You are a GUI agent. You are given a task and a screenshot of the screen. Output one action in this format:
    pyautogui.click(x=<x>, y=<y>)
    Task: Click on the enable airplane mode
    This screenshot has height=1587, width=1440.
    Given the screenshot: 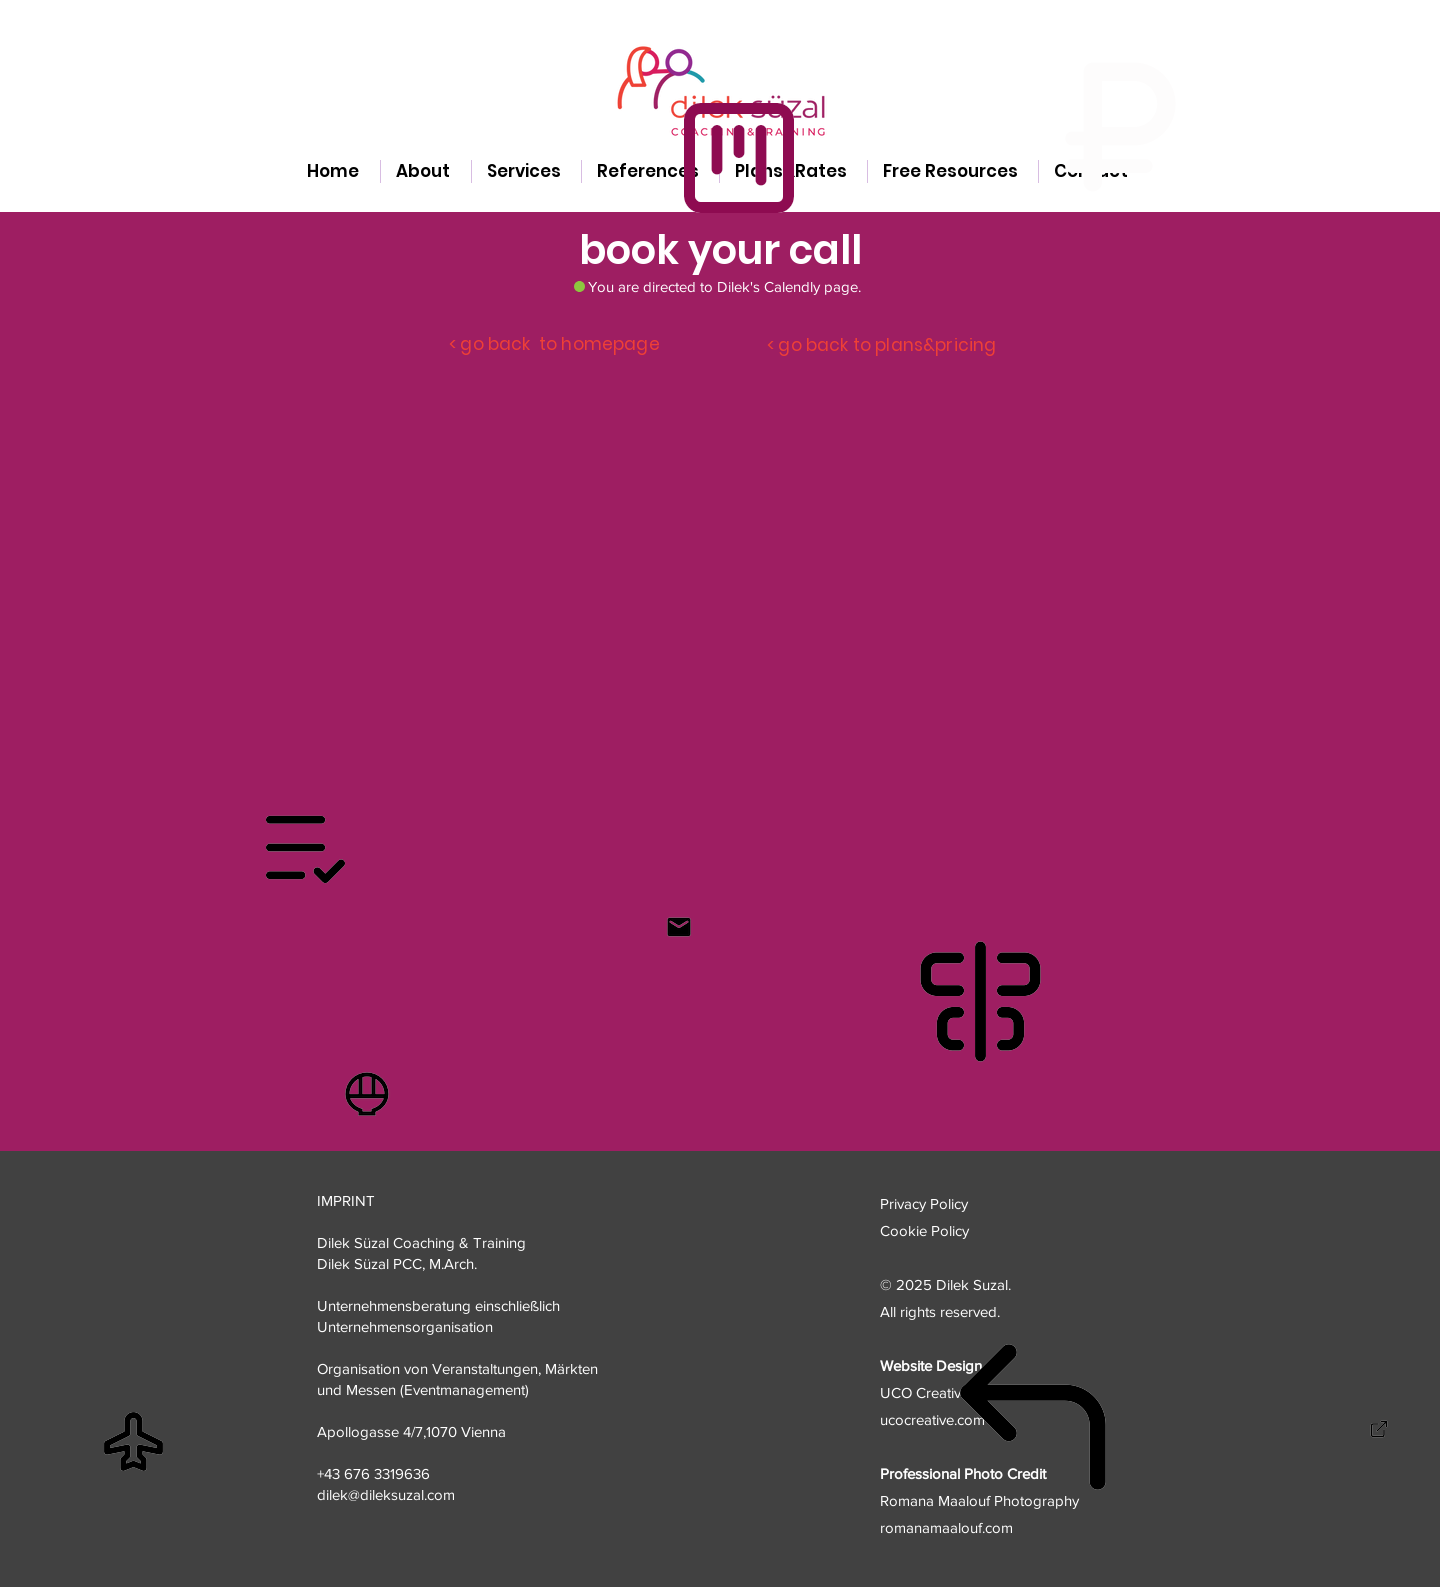 What is the action you would take?
    pyautogui.click(x=133, y=1441)
    